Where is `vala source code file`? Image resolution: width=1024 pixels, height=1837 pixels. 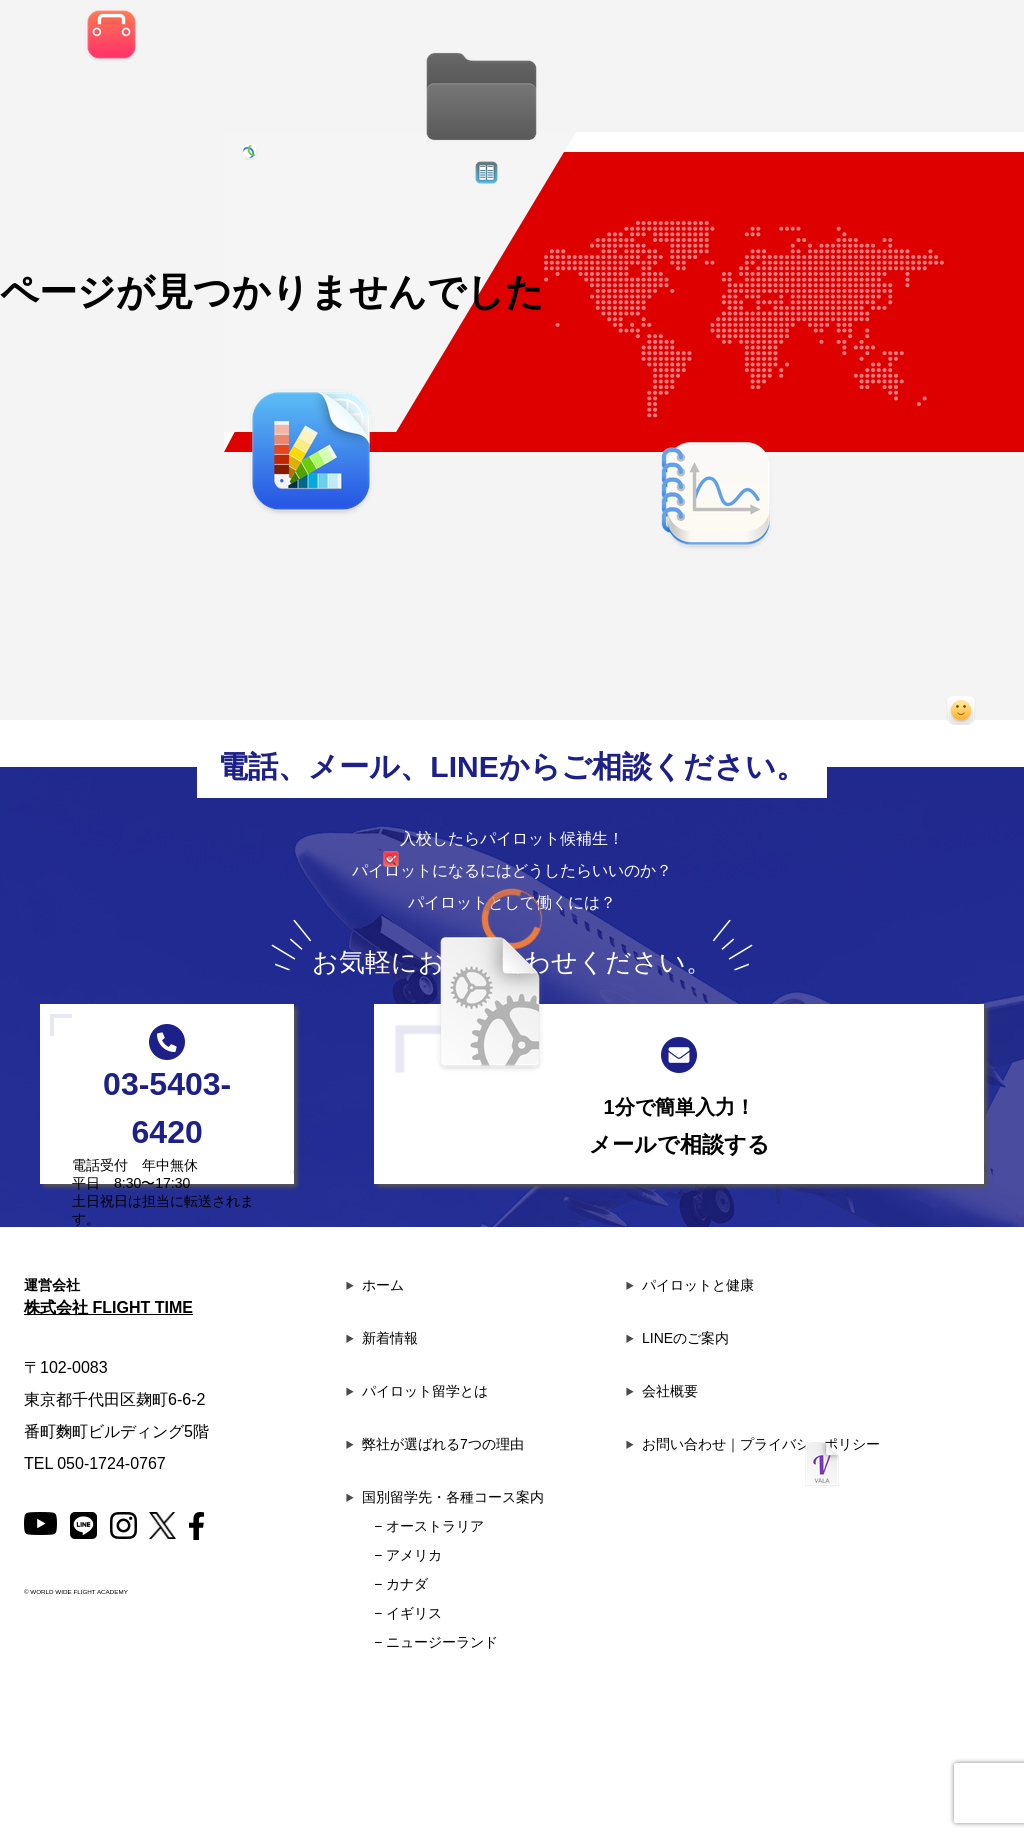 vala source code file is located at coordinates (822, 1465).